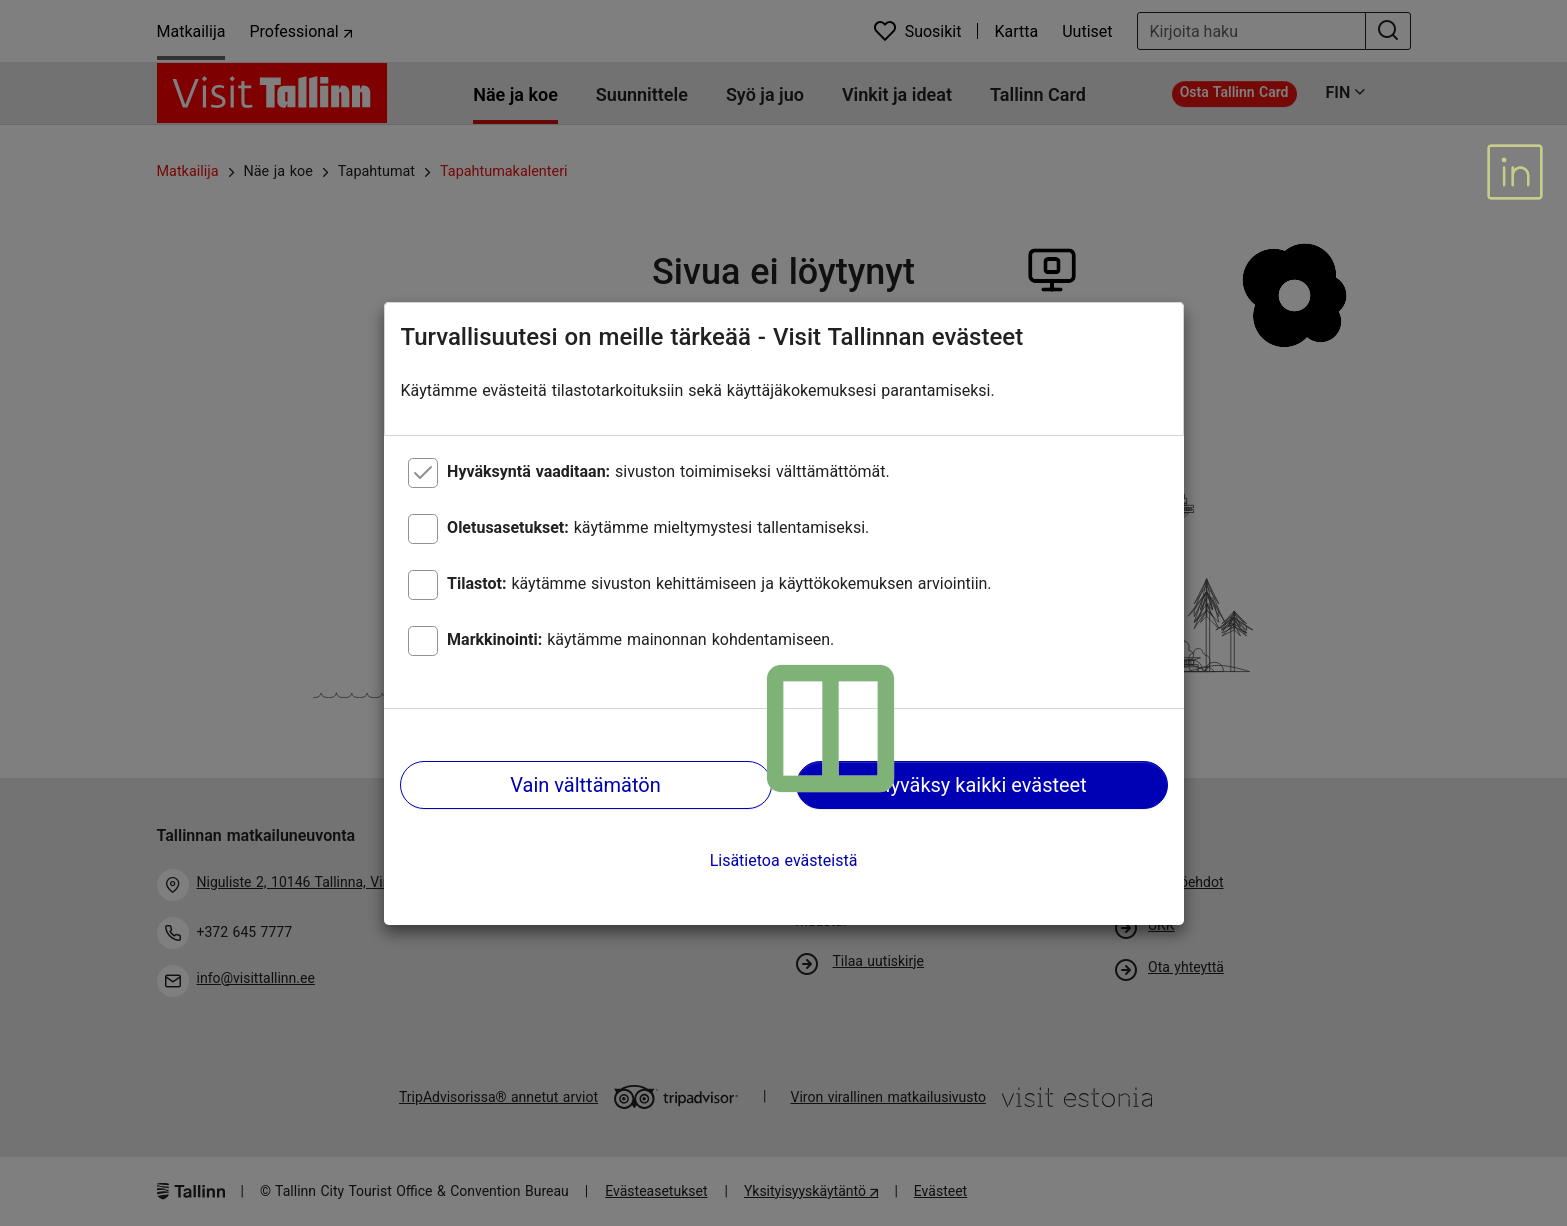 This screenshot has height=1226, width=1567. Describe the element at coordinates (830, 728) in the screenshot. I see `split view horizontally` at that location.